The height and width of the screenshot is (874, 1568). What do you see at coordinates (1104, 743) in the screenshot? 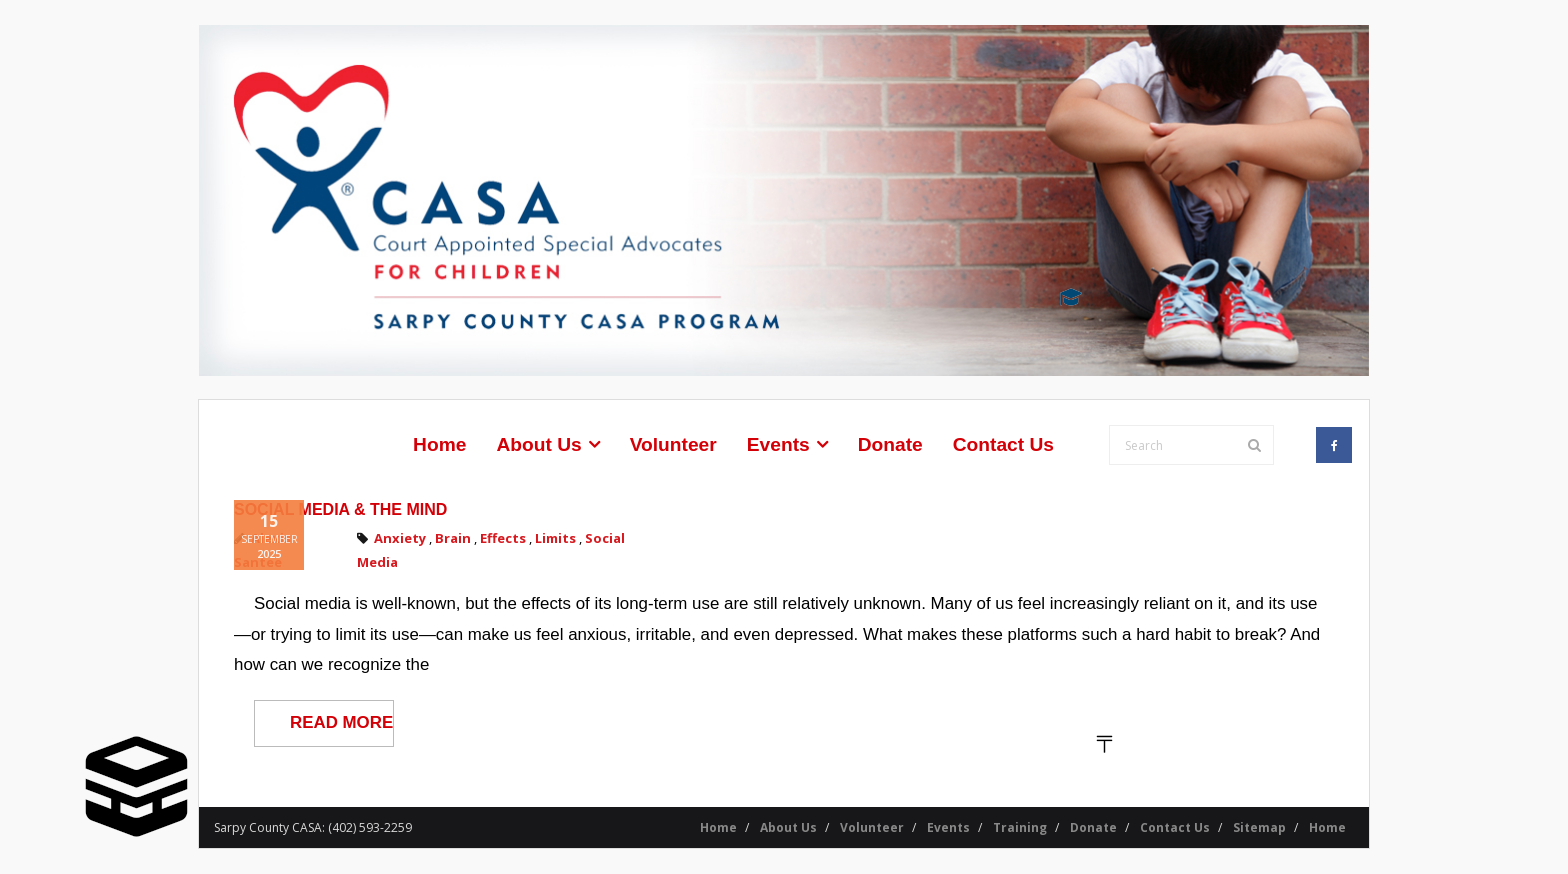
I see `display prices in kazakhstani tenge` at bounding box center [1104, 743].